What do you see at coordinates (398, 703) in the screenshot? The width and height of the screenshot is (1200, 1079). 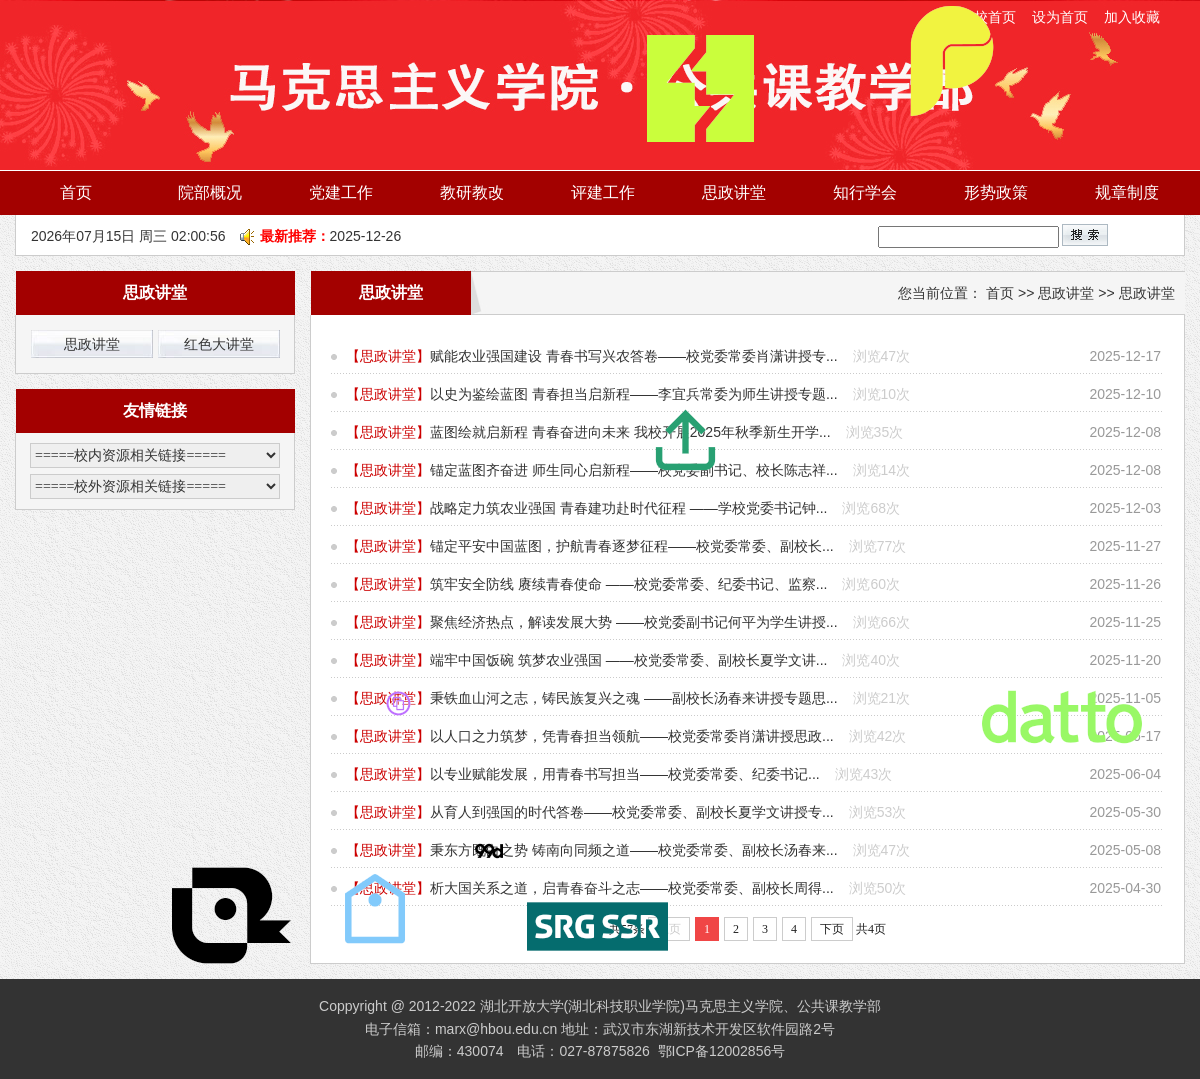 I see `indicates content is licensed for sharing under creative commons` at bounding box center [398, 703].